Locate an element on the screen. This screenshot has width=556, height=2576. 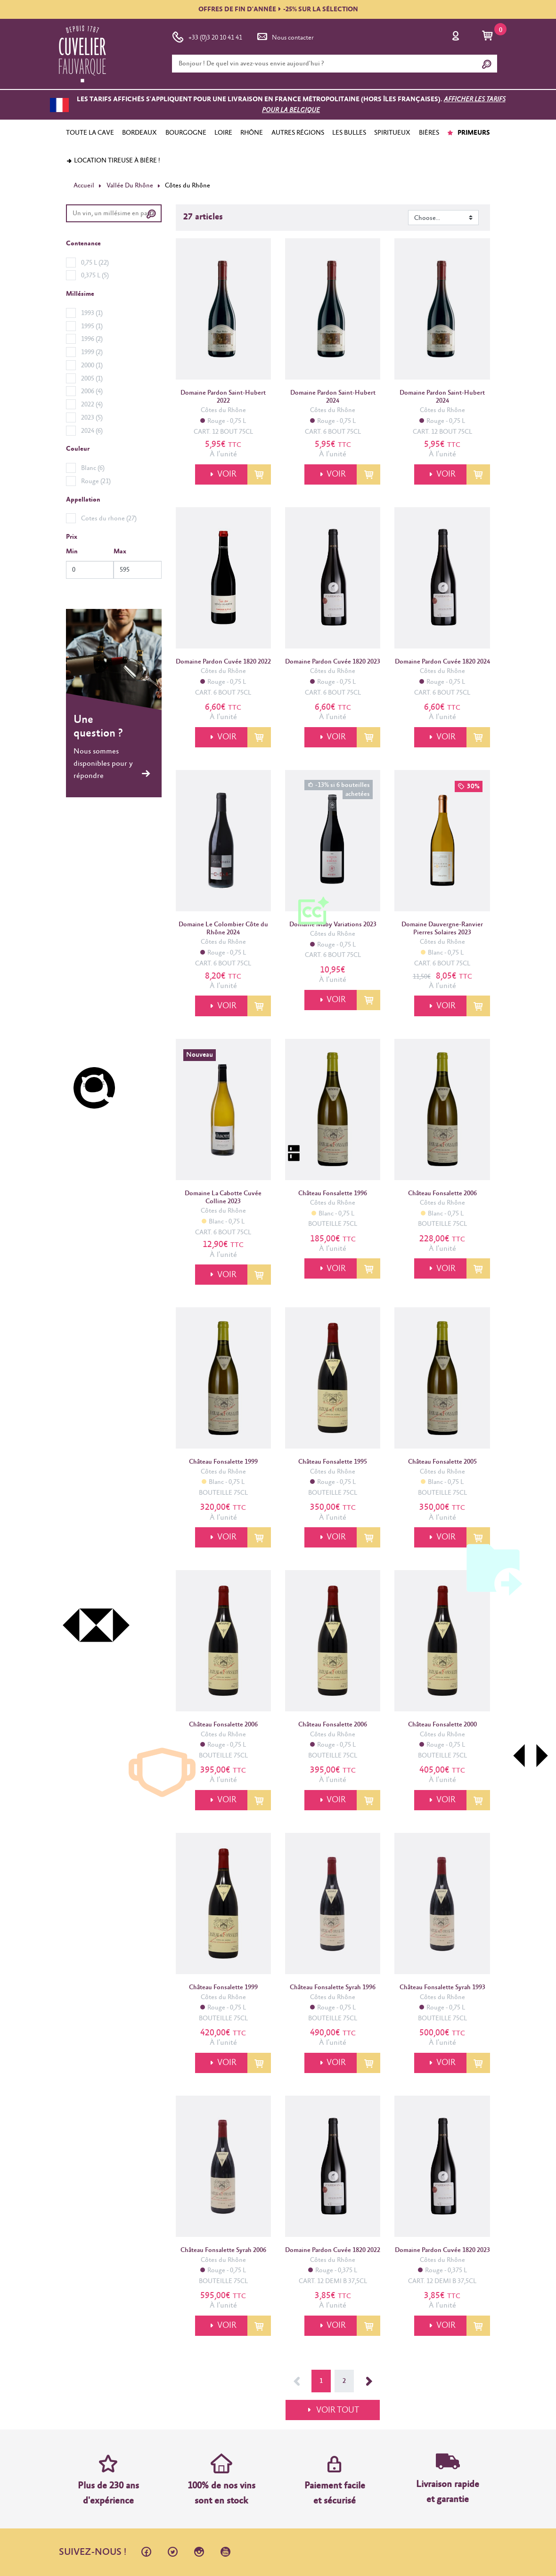
access shared folder is located at coordinates (493, 1568).